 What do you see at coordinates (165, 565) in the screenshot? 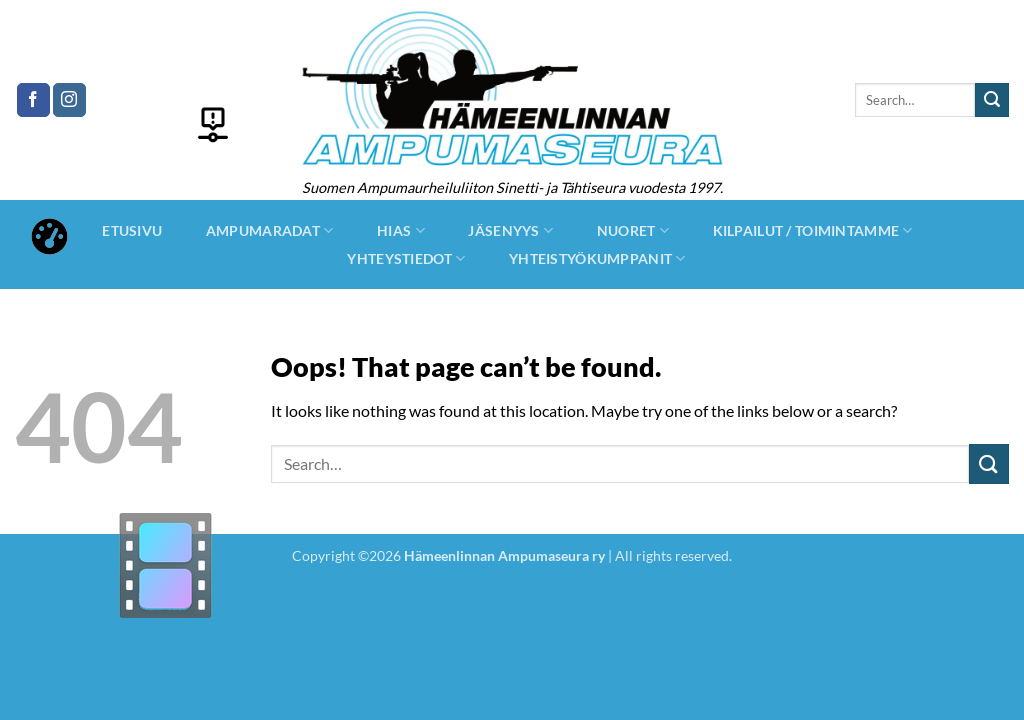
I see `open video player or media library` at bounding box center [165, 565].